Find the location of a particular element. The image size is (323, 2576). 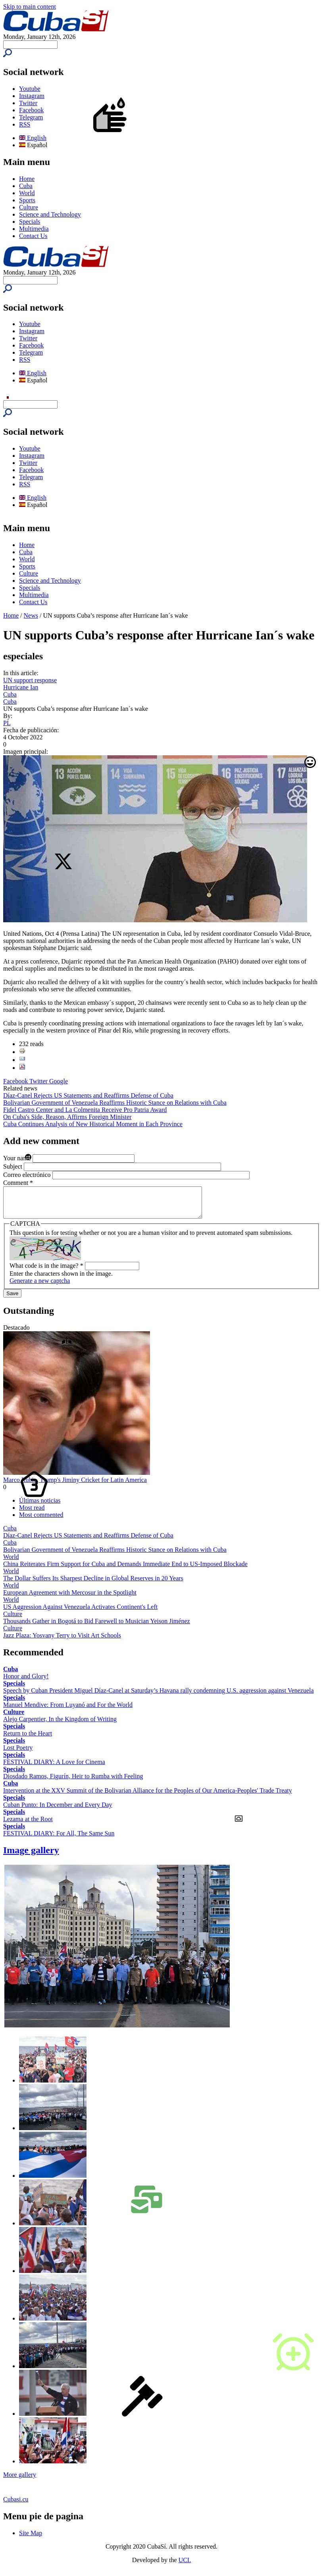

access bulk mail or mass messaging is located at coordinates (146, 2199).